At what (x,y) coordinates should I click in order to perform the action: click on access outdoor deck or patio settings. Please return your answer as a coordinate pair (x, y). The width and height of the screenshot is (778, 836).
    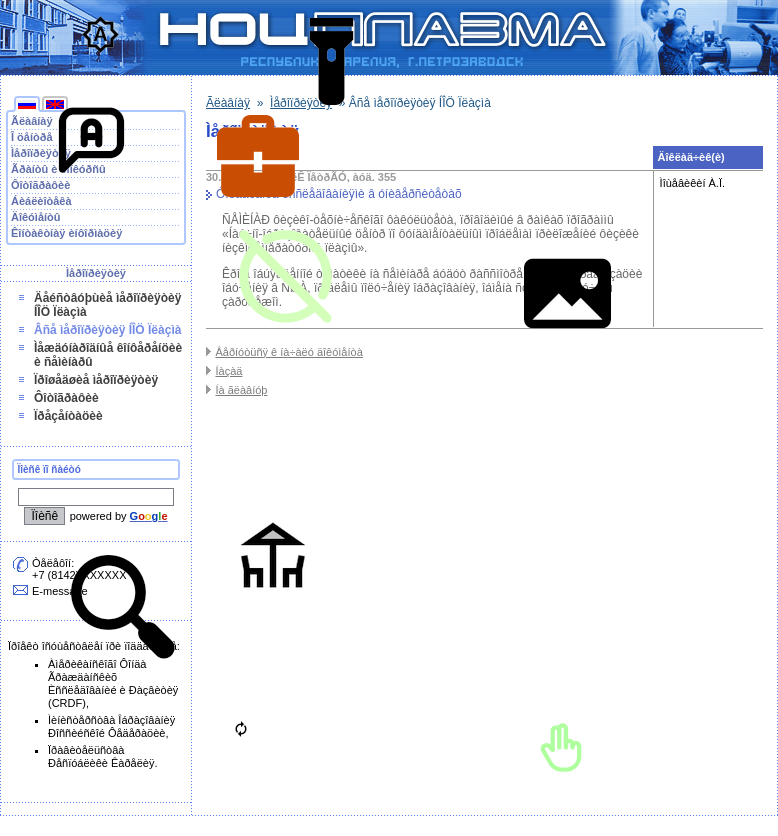
    Looking at the image, I should click on (273, 555).